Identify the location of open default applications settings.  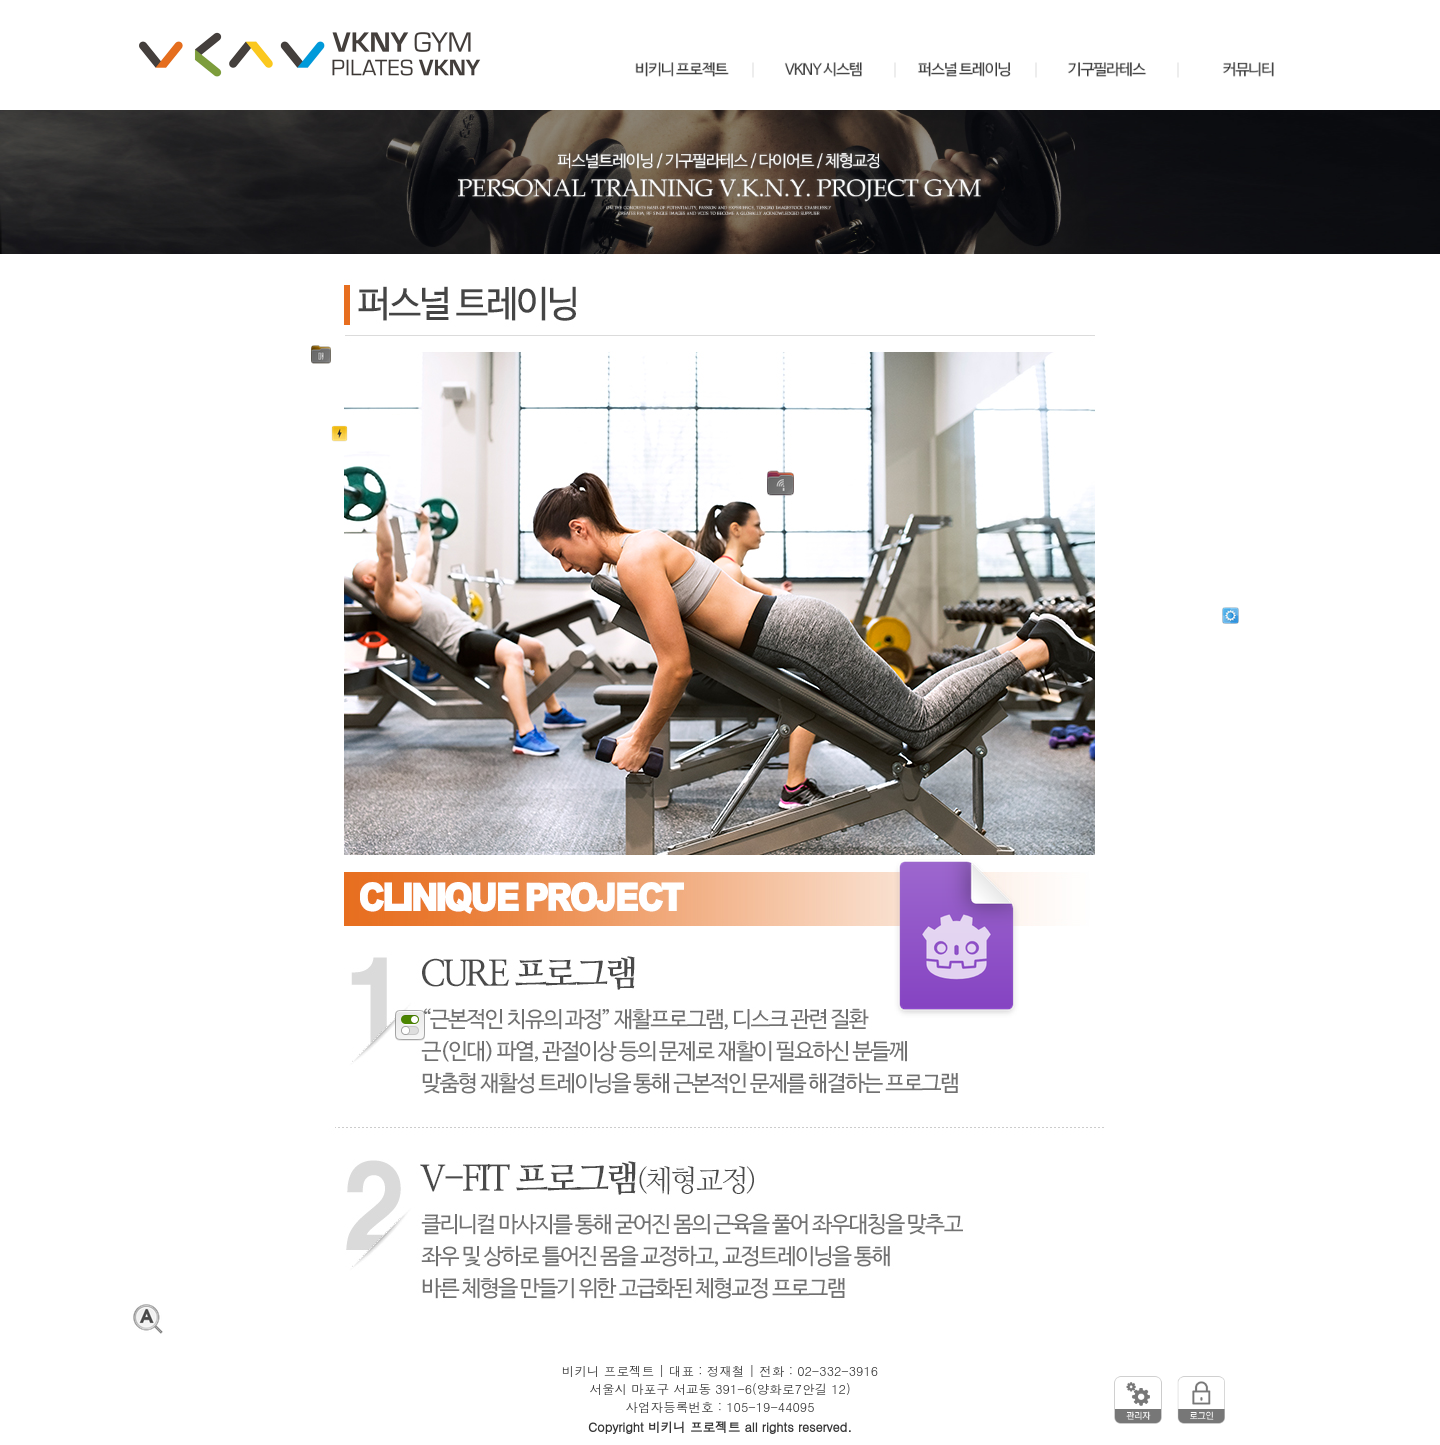
(1230, 615).